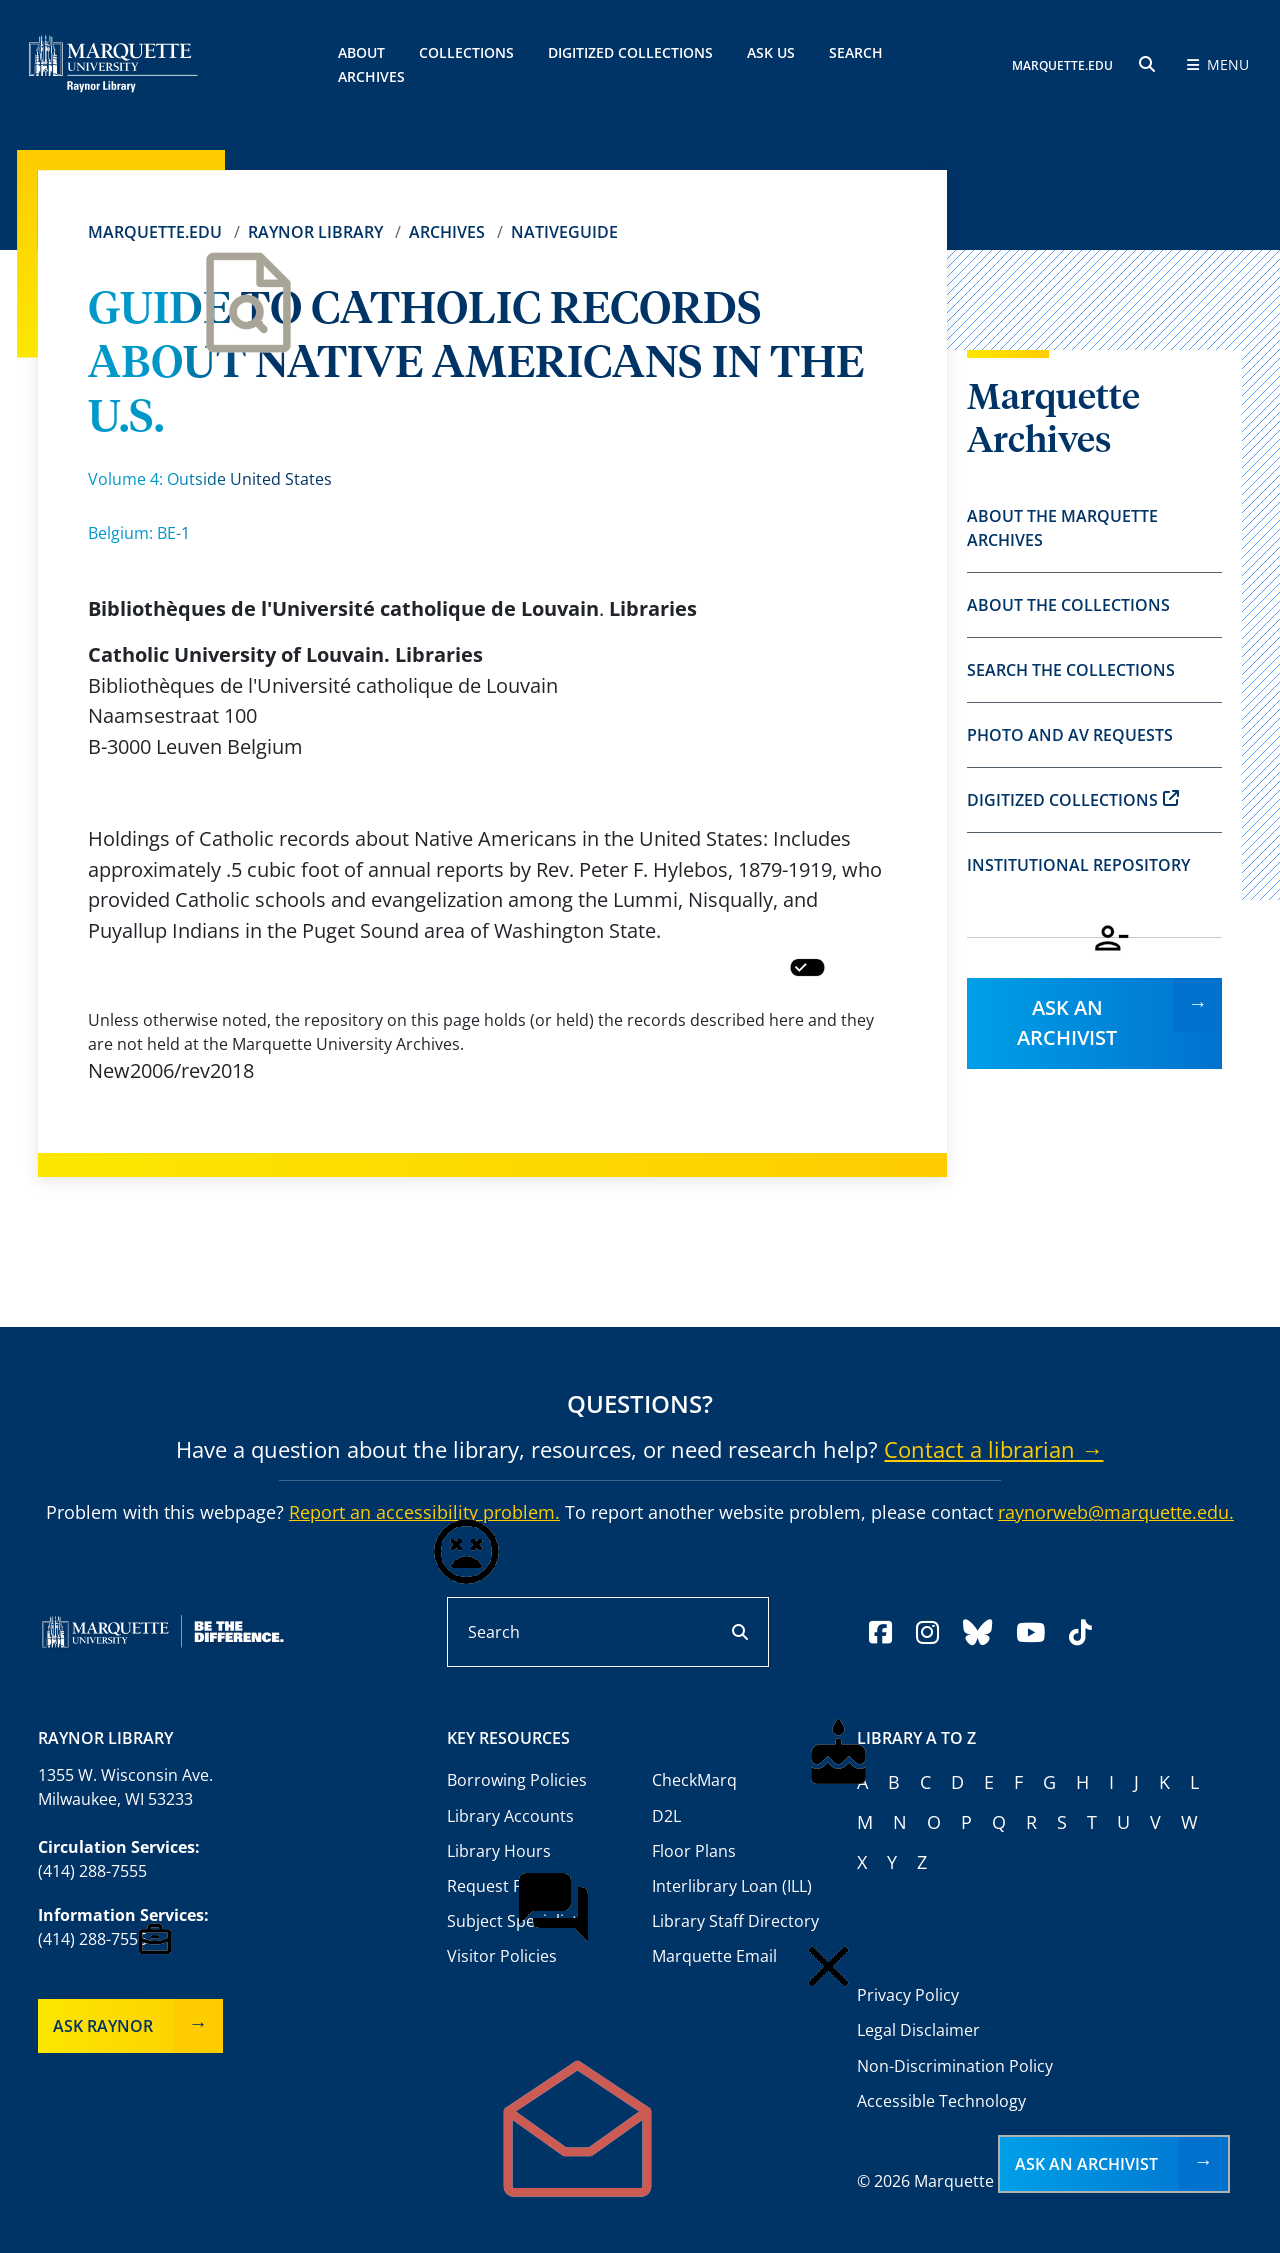  Describe the element at coordinates (248, 302) in the screenshot. I see `search within a document` at that location.